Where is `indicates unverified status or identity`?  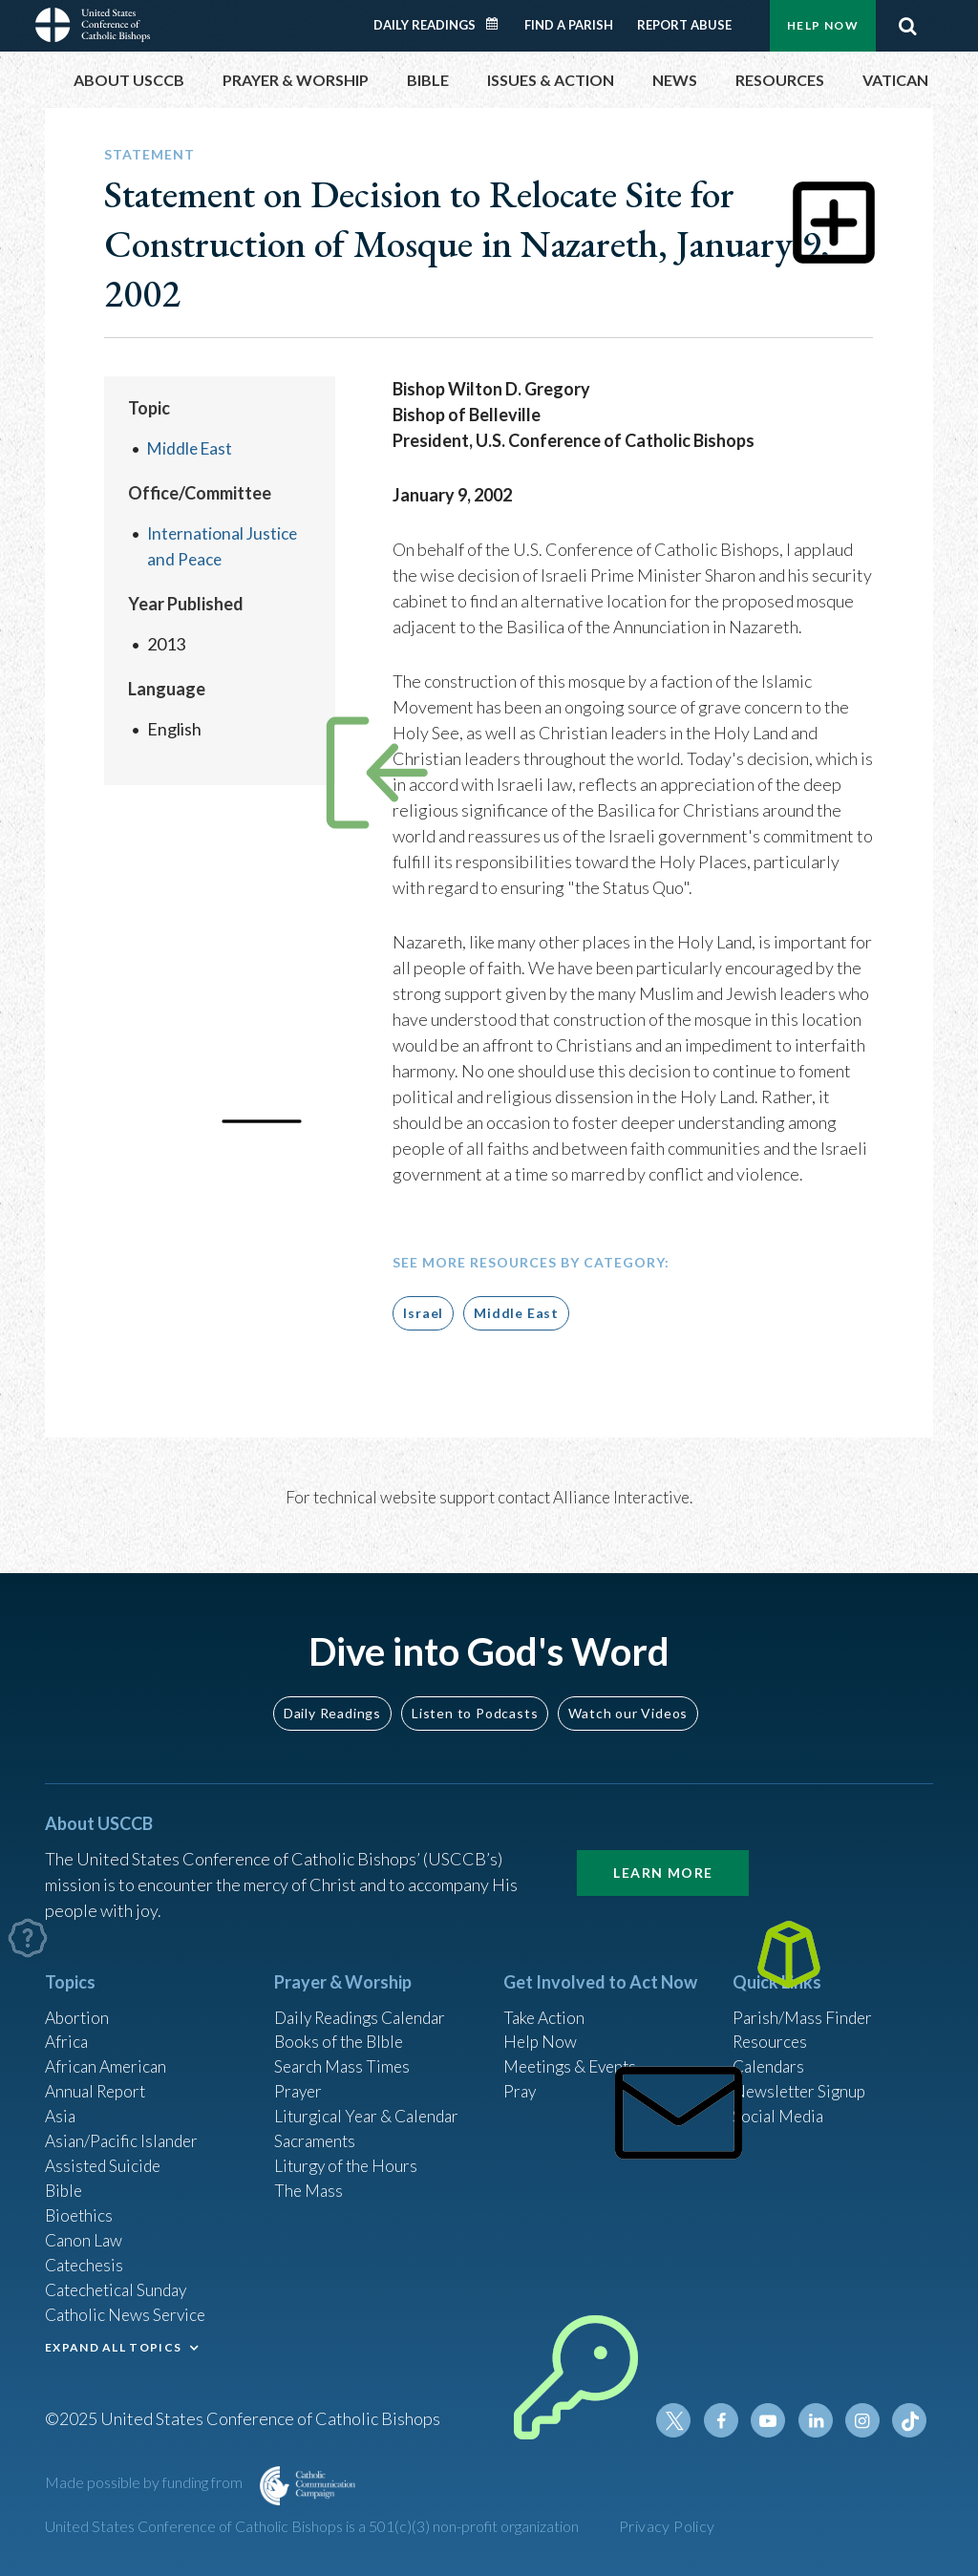 indicates unverified status or identity is located at coordinates (28, 1938).